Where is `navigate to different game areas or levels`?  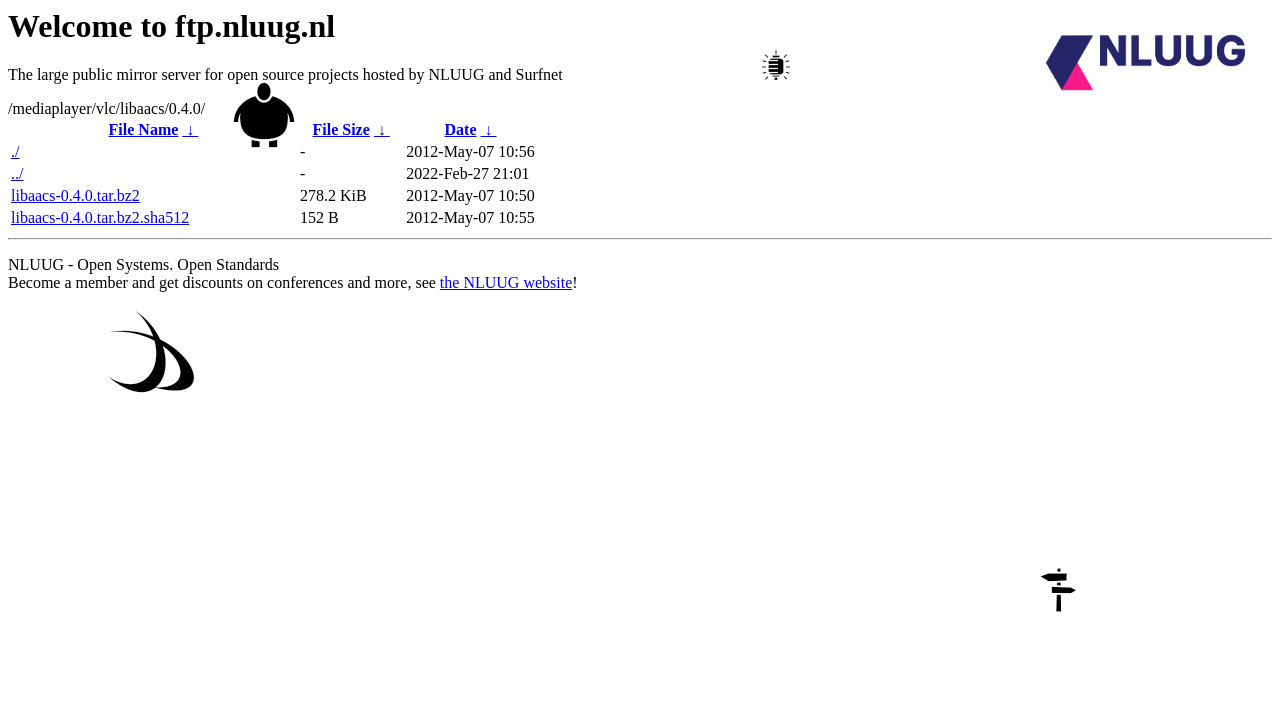
navigate to different game areas or levels is located at coordinates (1058, 589).